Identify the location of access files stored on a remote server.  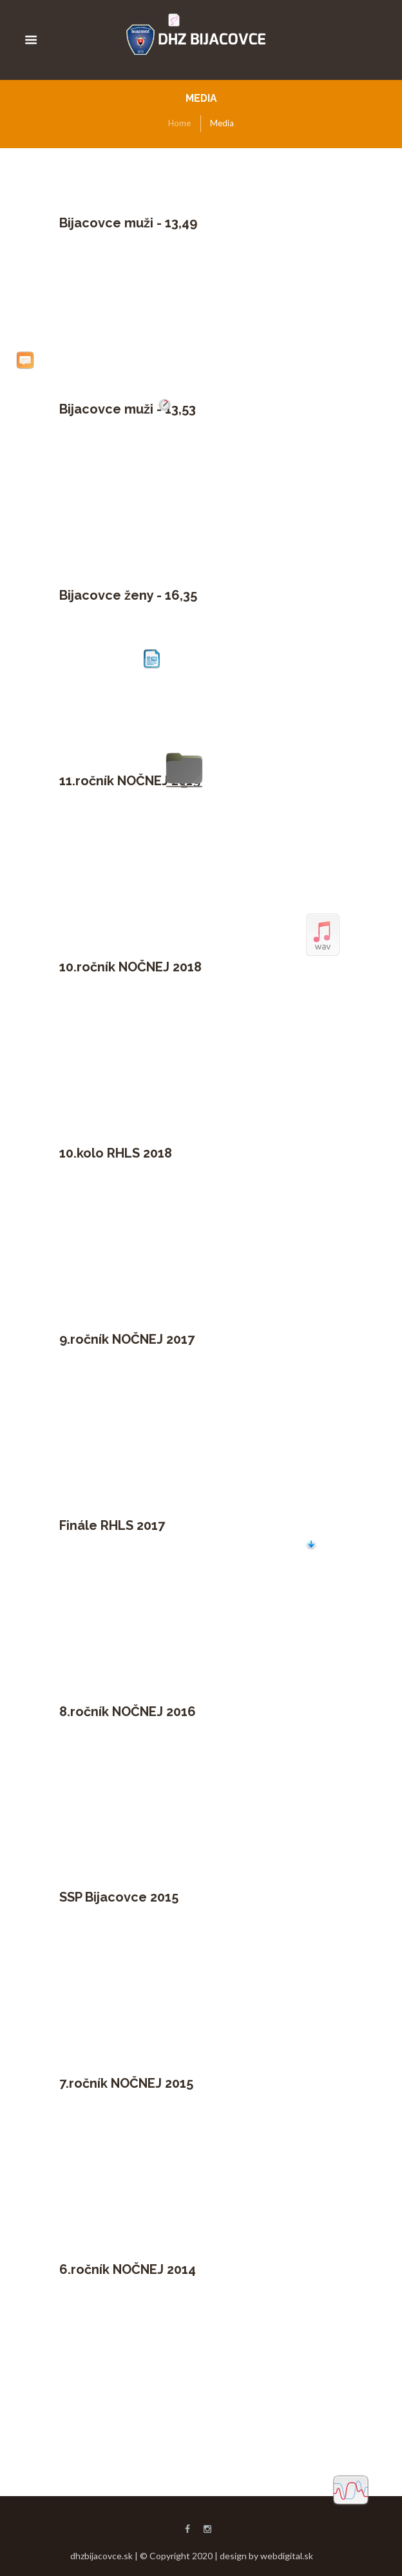
(184, 770).